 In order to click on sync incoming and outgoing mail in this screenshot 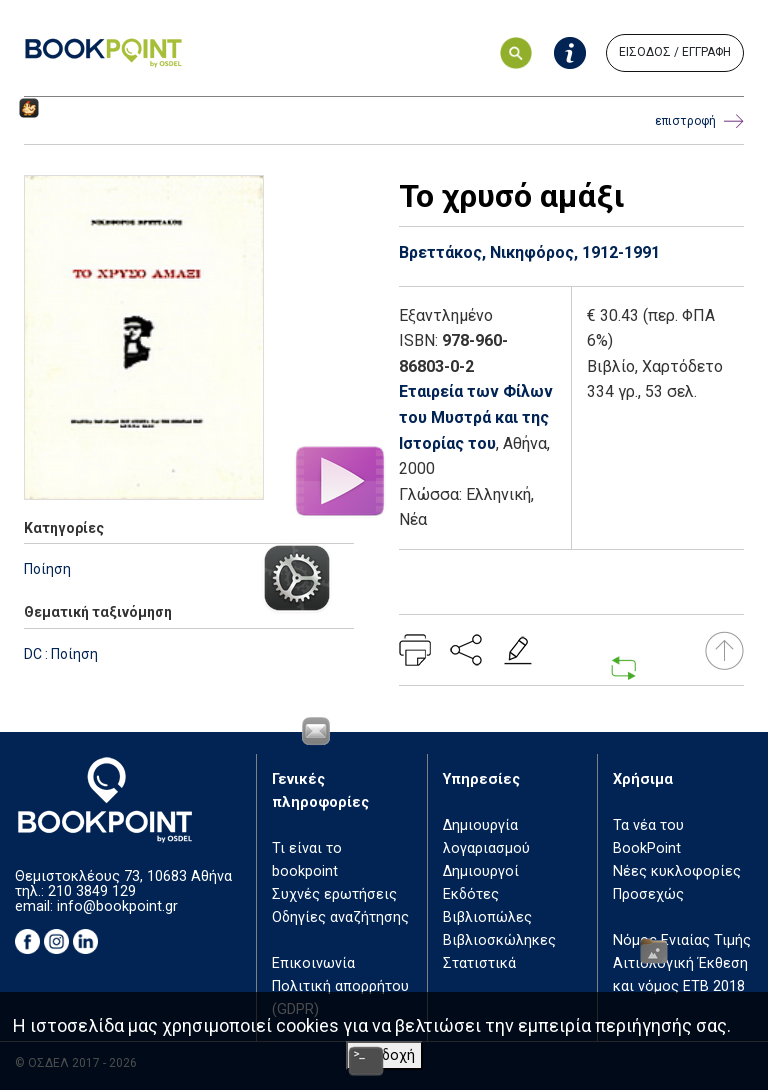, I will do `click(624, 668)`.